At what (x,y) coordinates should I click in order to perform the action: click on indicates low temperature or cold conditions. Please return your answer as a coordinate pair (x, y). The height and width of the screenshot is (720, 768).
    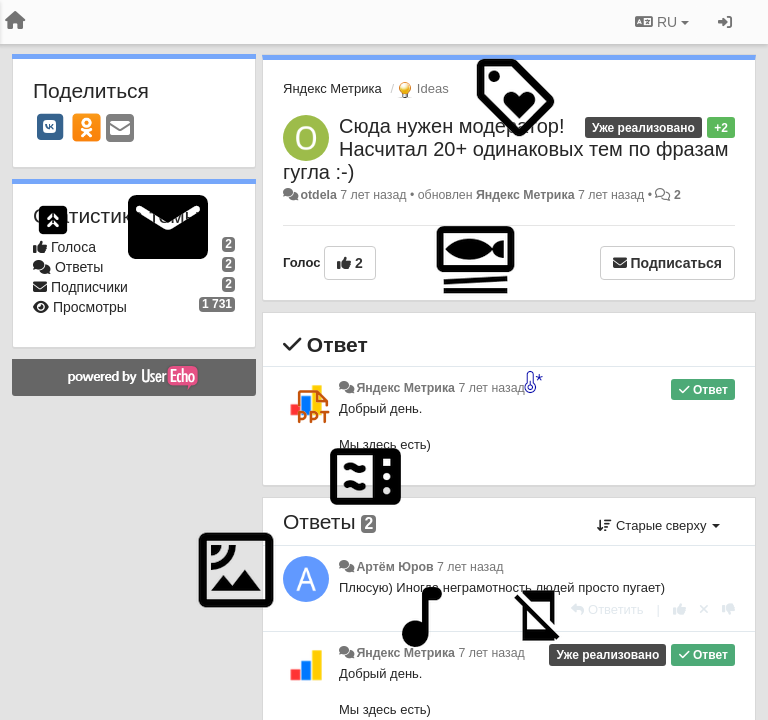
    Looking at the image, I should click on (531, 382).